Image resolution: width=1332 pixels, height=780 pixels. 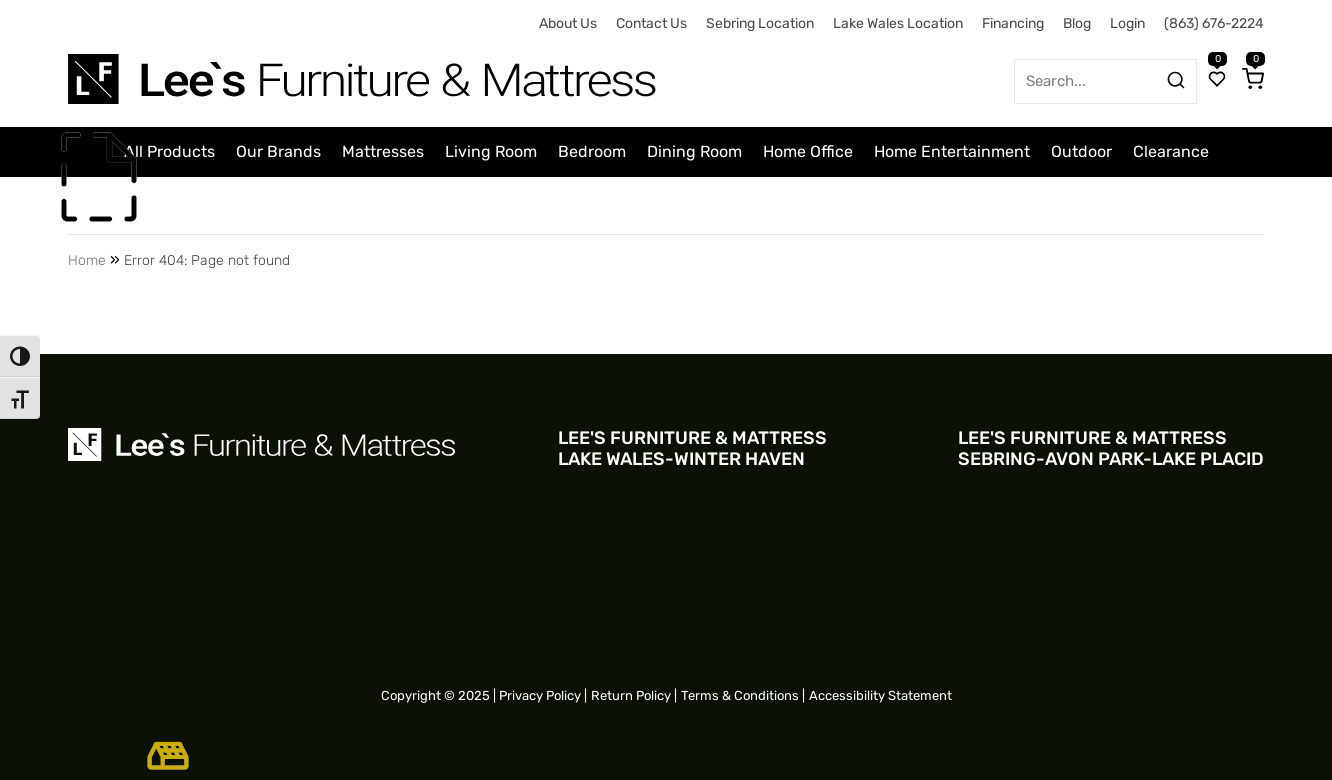 I want to click on access solar energy or roof panel settings, so click(x=168, y=757).